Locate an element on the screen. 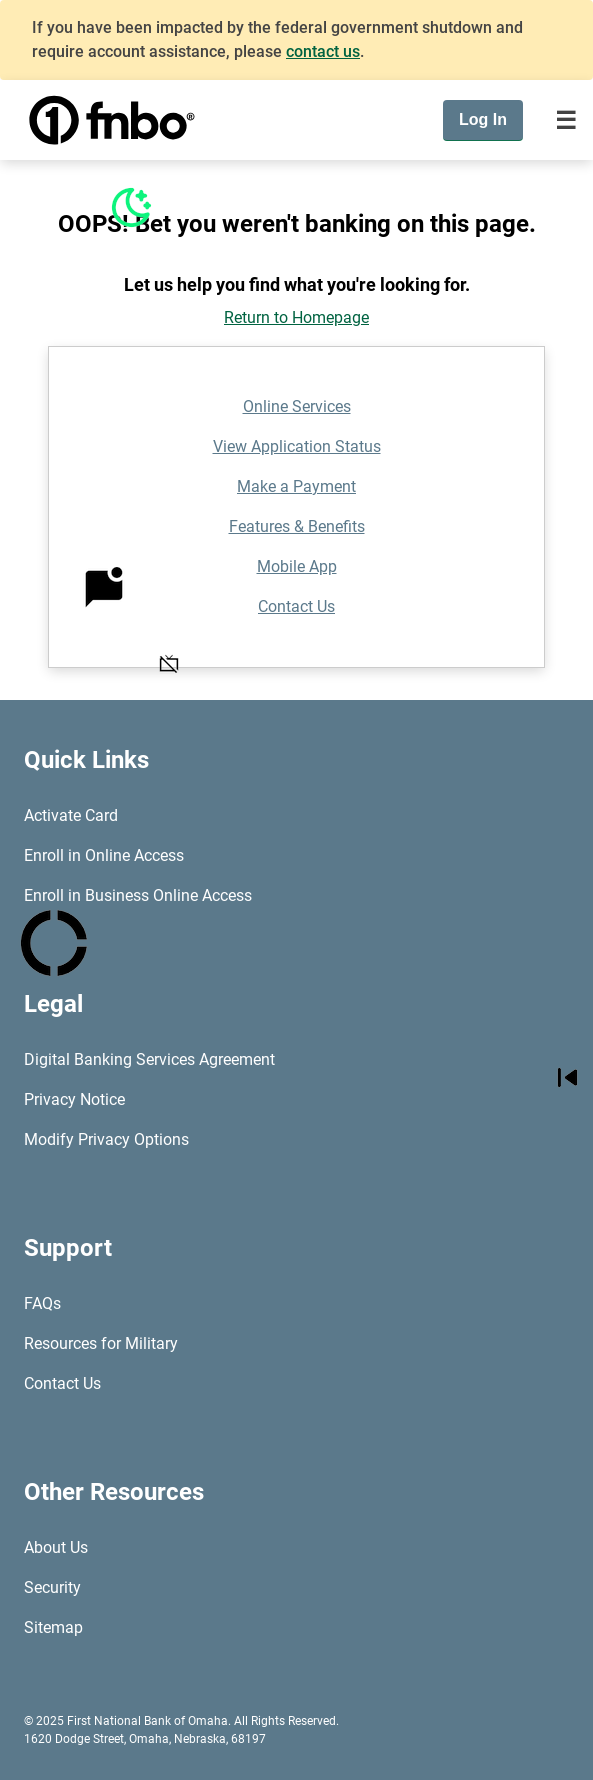 This screenshot has height=1780, width=593. tv or display is currently off or disabled is located at coordinates (169, 664).